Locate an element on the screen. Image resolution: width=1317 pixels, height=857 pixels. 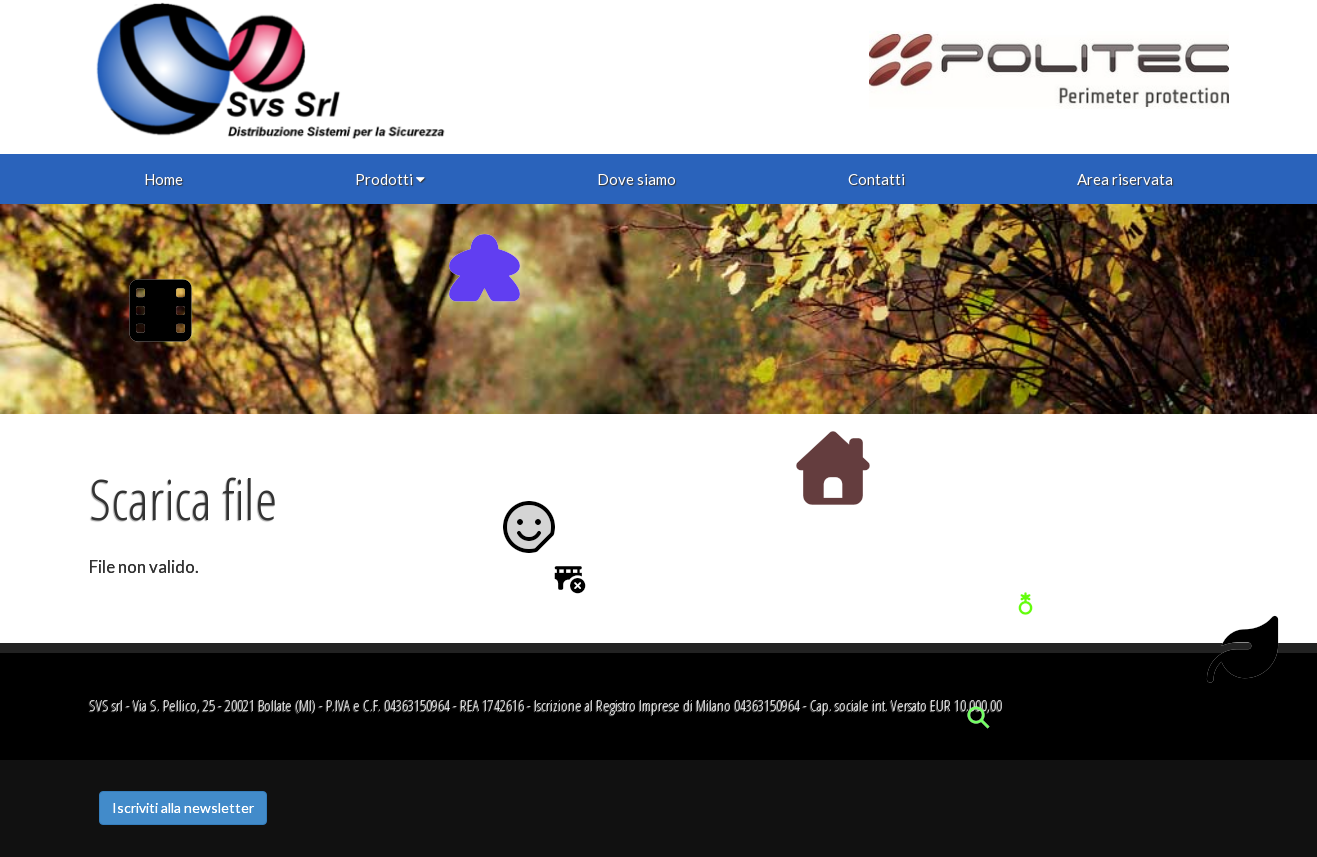
add a sticker or emoji to your message is located at coordinates (529, 527).